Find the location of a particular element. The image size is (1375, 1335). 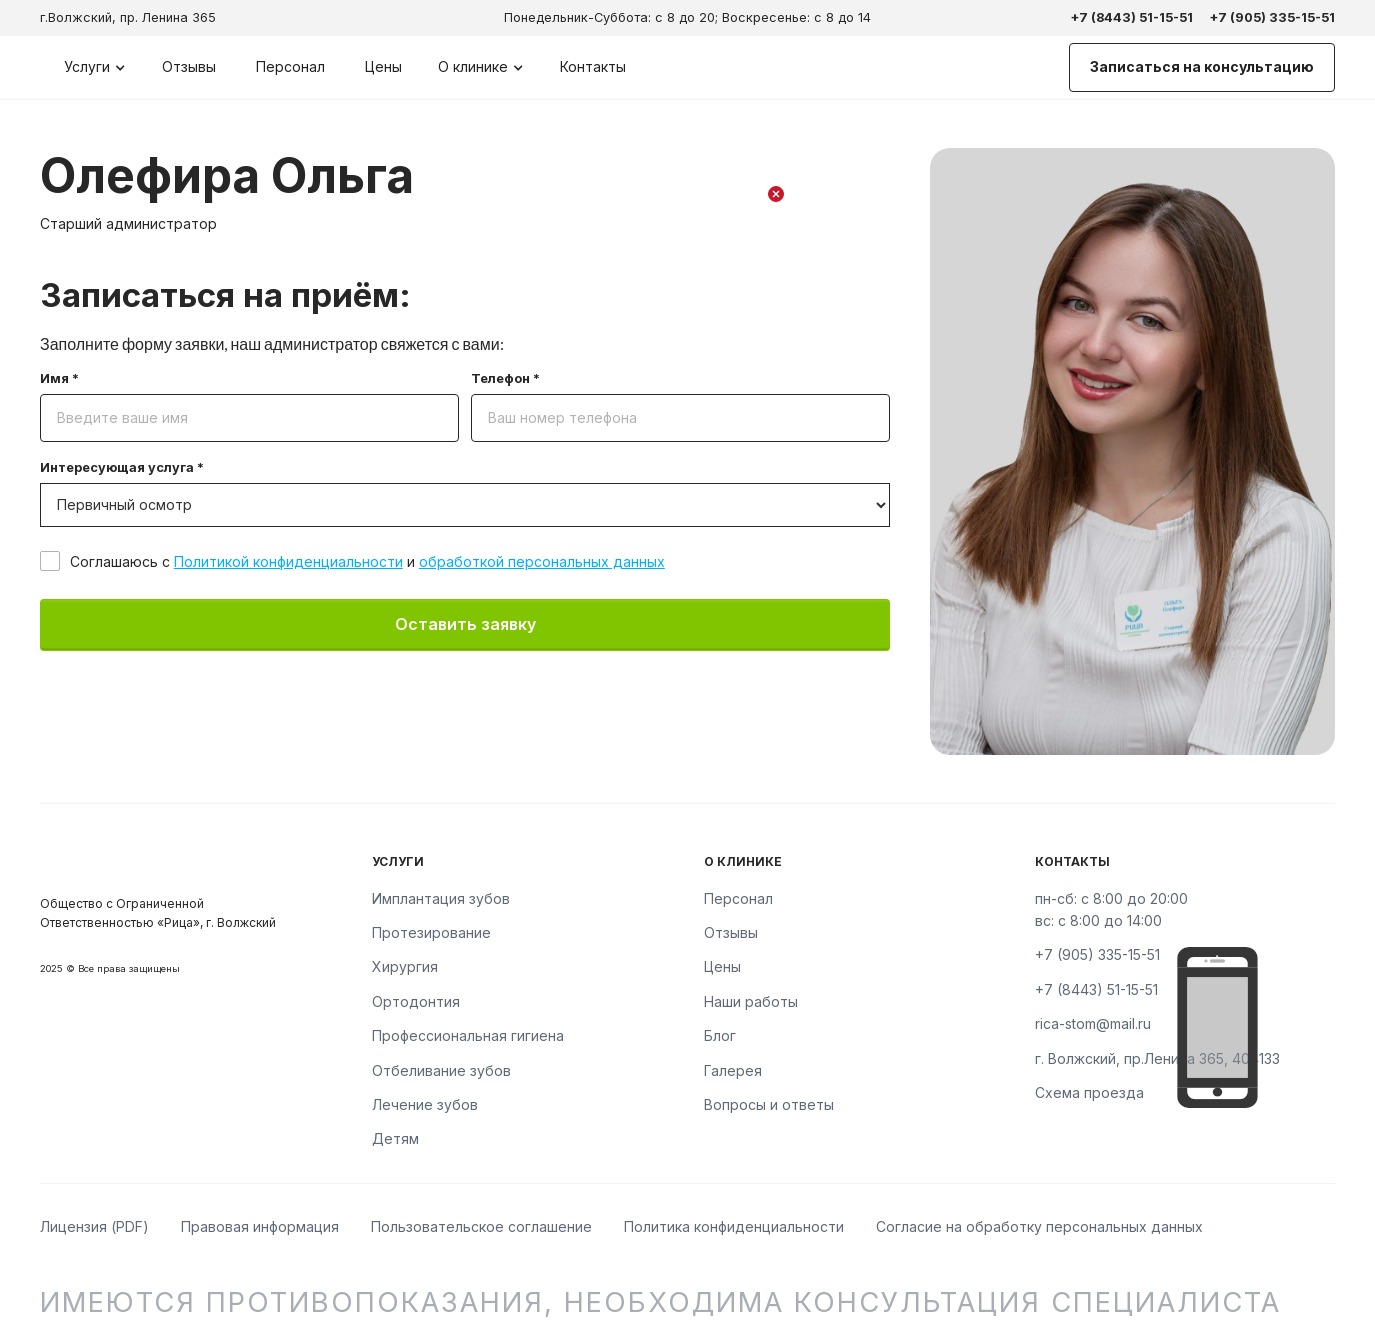

close the current window is located at coordinates (776, 194).